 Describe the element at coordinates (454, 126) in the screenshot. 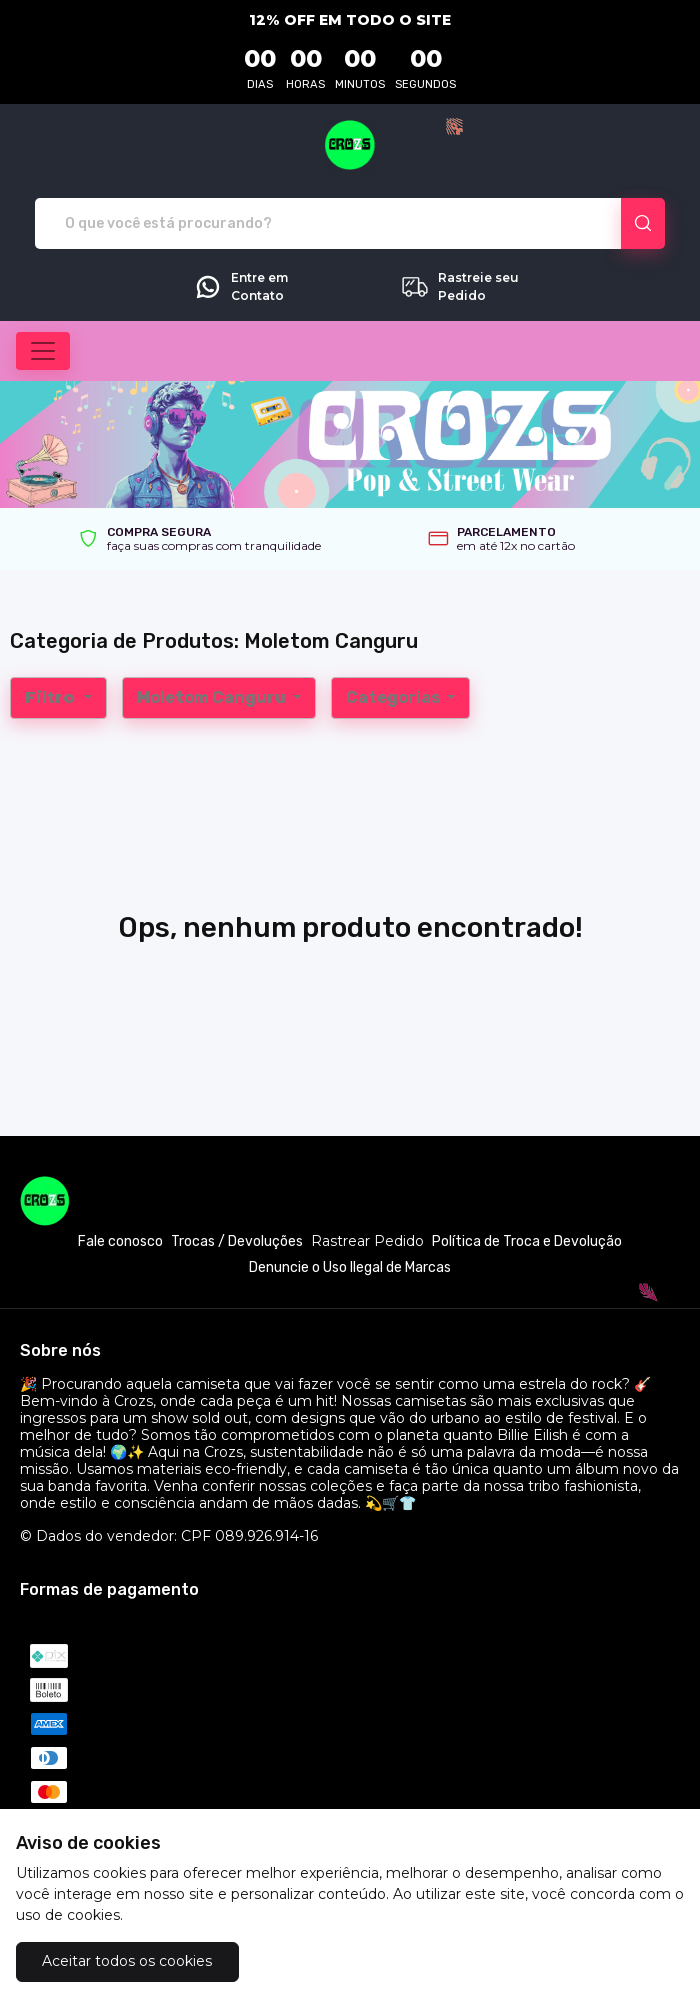

I see `represents the andromeda galaxy or cosmic chain element` at that location.